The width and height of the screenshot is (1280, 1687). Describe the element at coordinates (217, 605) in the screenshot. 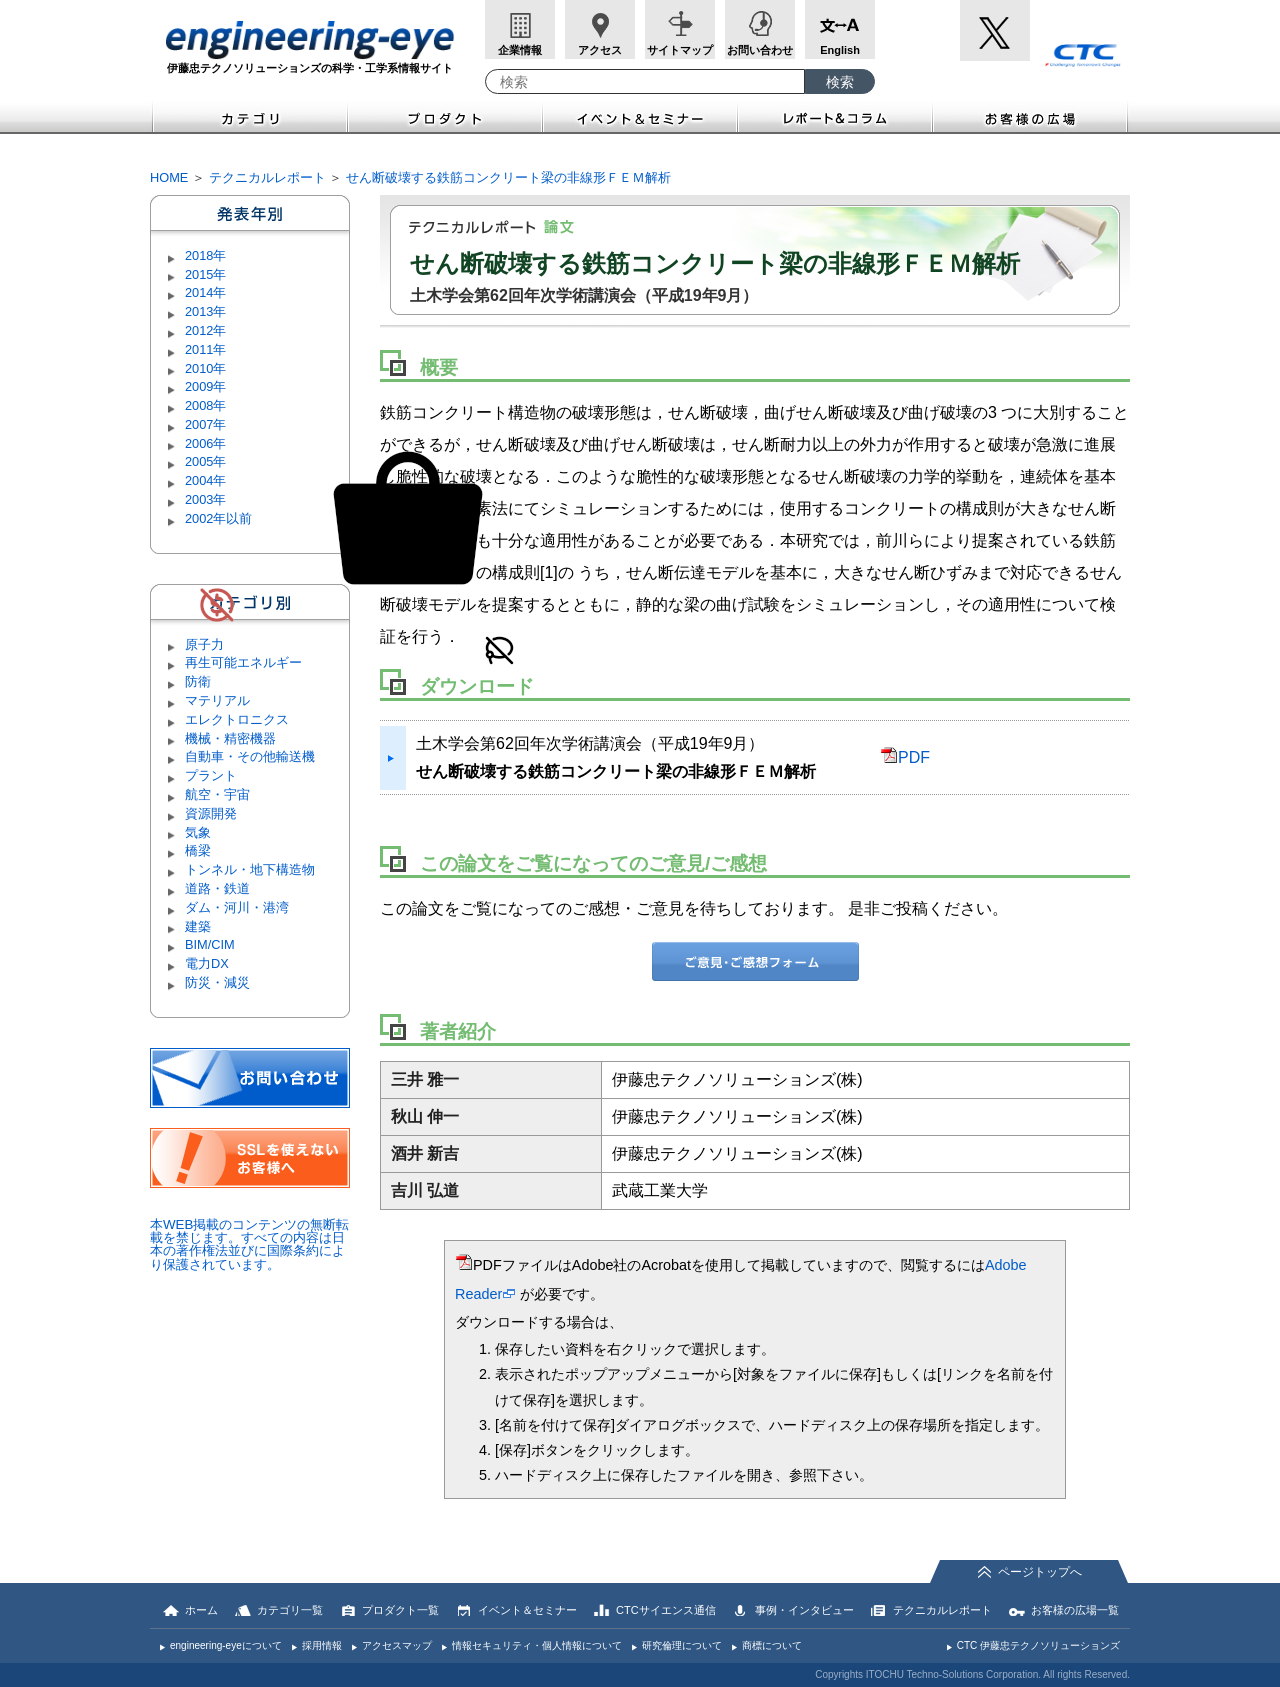

I see `indicates payment is unavailable or disabled` at that location.